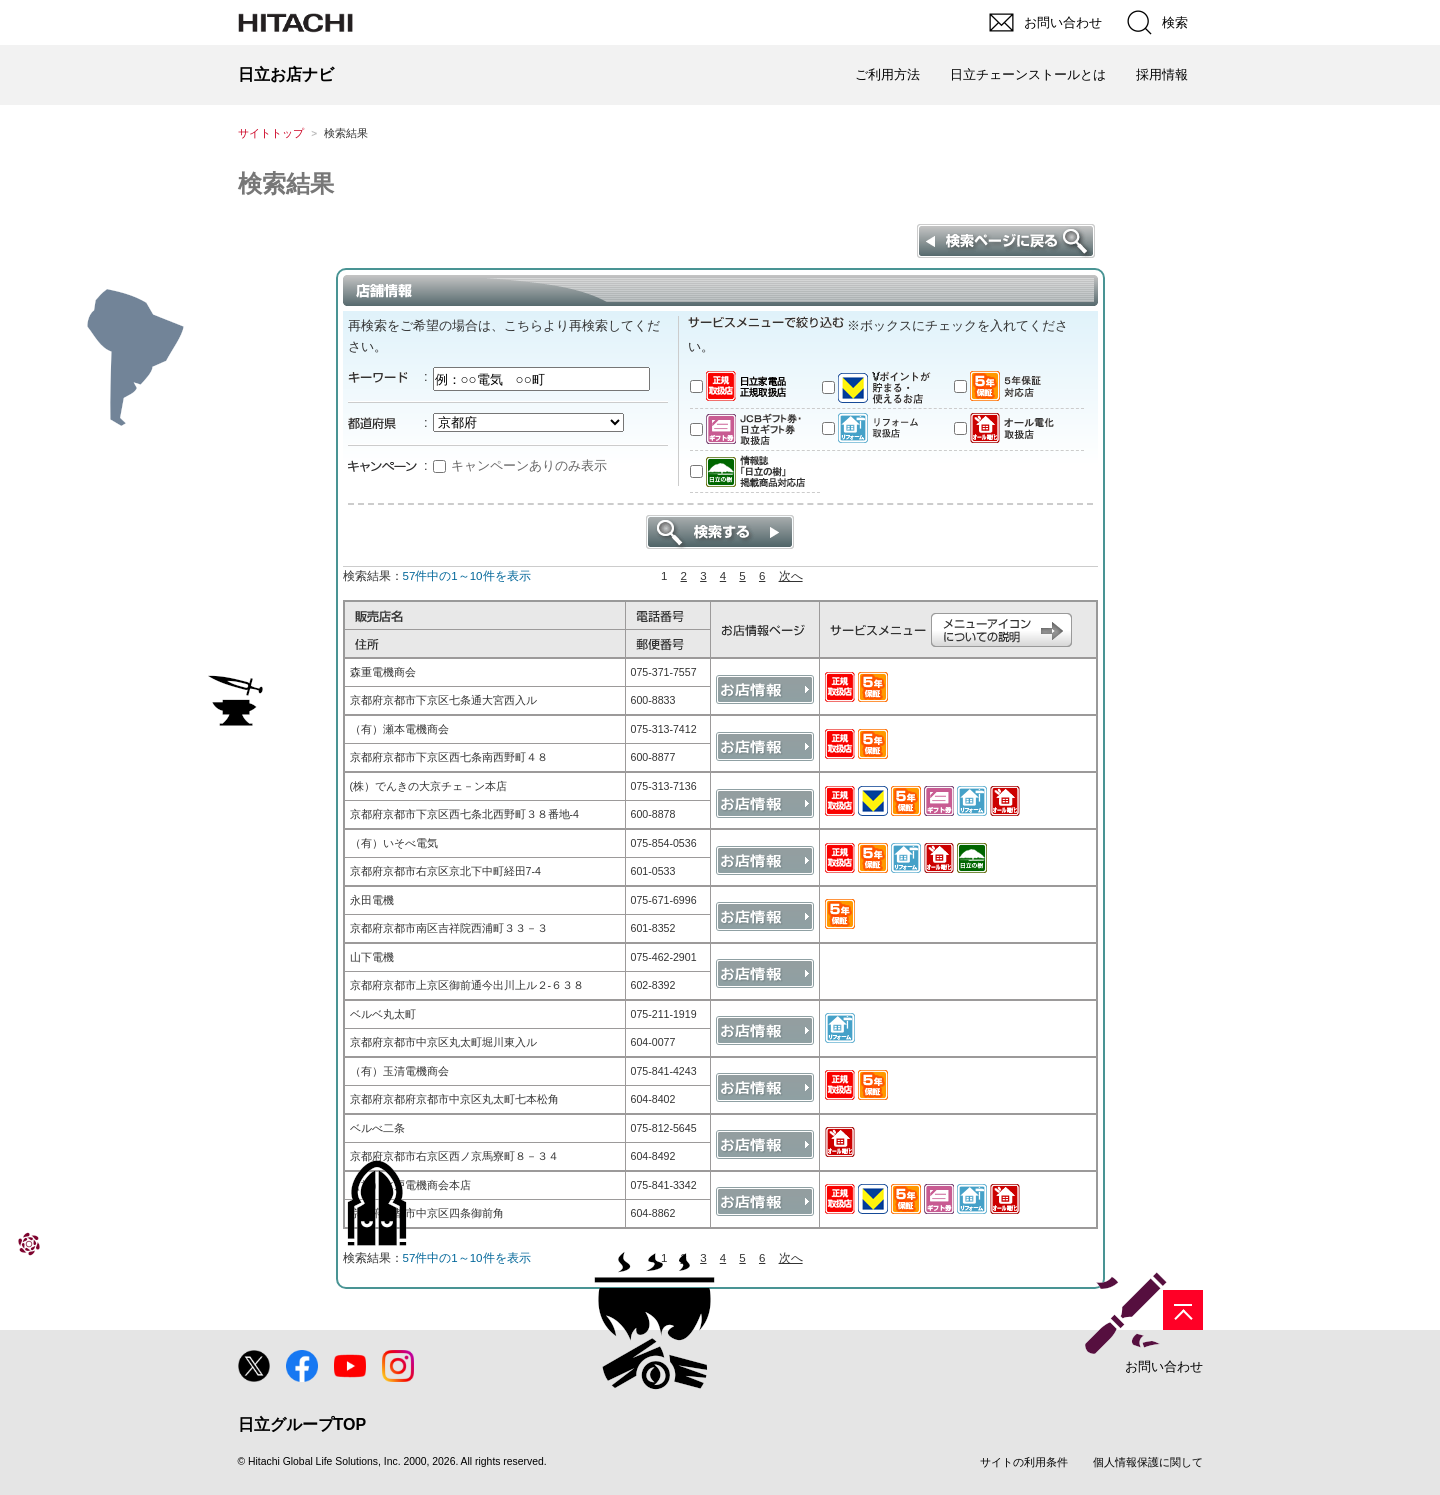  Describe the element at coordinates (654, 1320) in the screenshot. I see `access camp cooking or outdoor recipes` at that location.